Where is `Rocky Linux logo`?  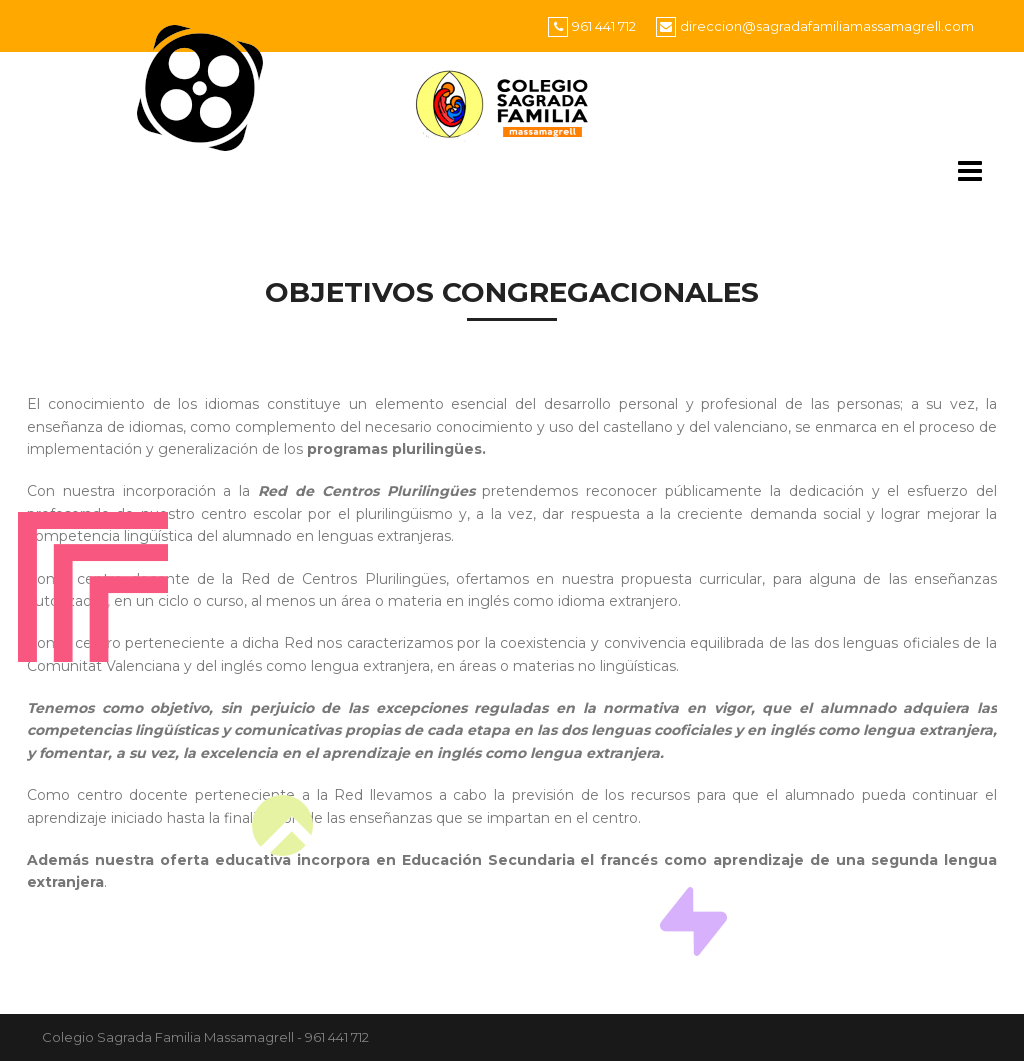
Rocky Linux logo is located at coordinates (282, 825).